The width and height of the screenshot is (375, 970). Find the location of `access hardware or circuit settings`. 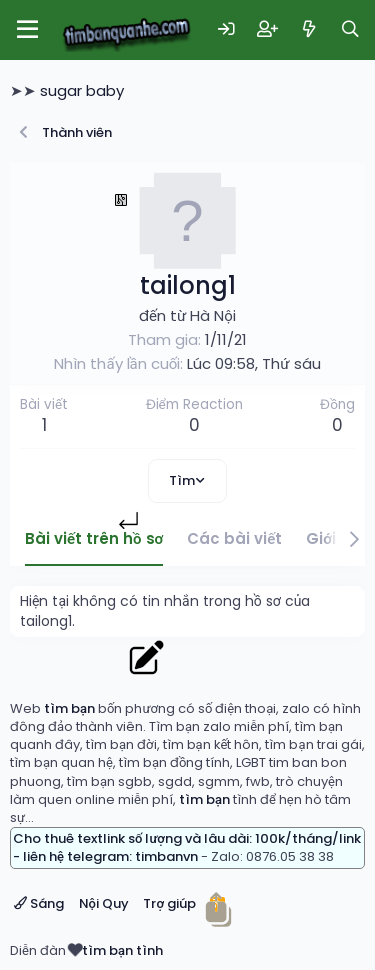

access hardware or circuit settings is located at coordinates (121, 200).